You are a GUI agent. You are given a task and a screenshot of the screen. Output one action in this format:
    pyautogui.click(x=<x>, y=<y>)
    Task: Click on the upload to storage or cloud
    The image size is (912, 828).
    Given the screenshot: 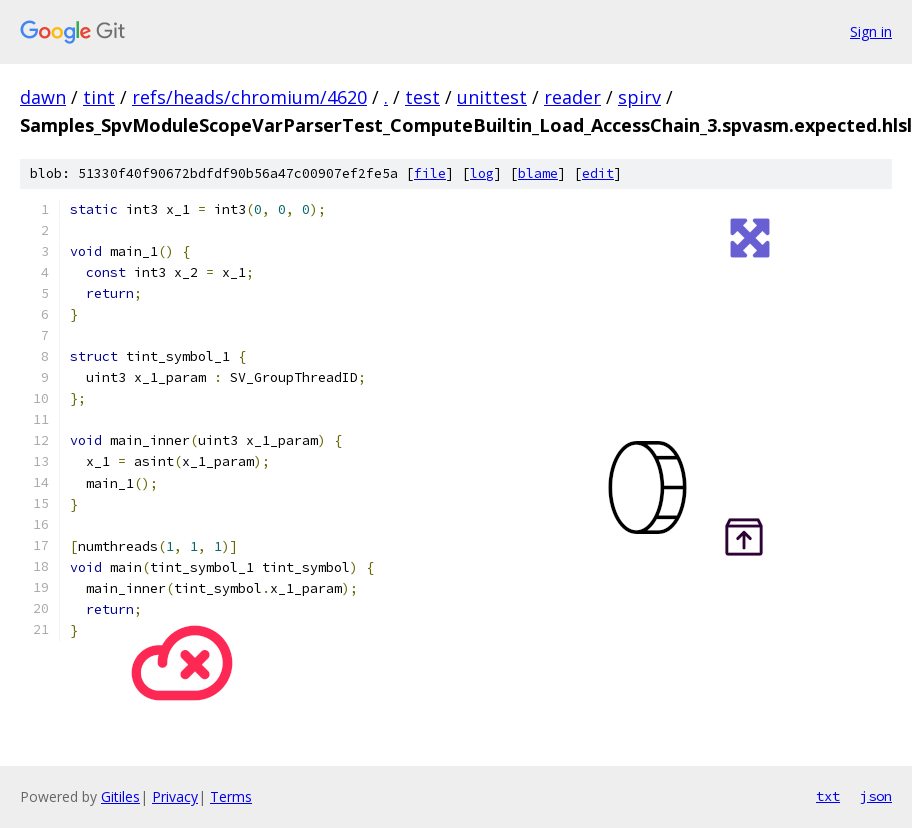 What is the action you would take?
    pyautogui.click(x=744, y=537)
    